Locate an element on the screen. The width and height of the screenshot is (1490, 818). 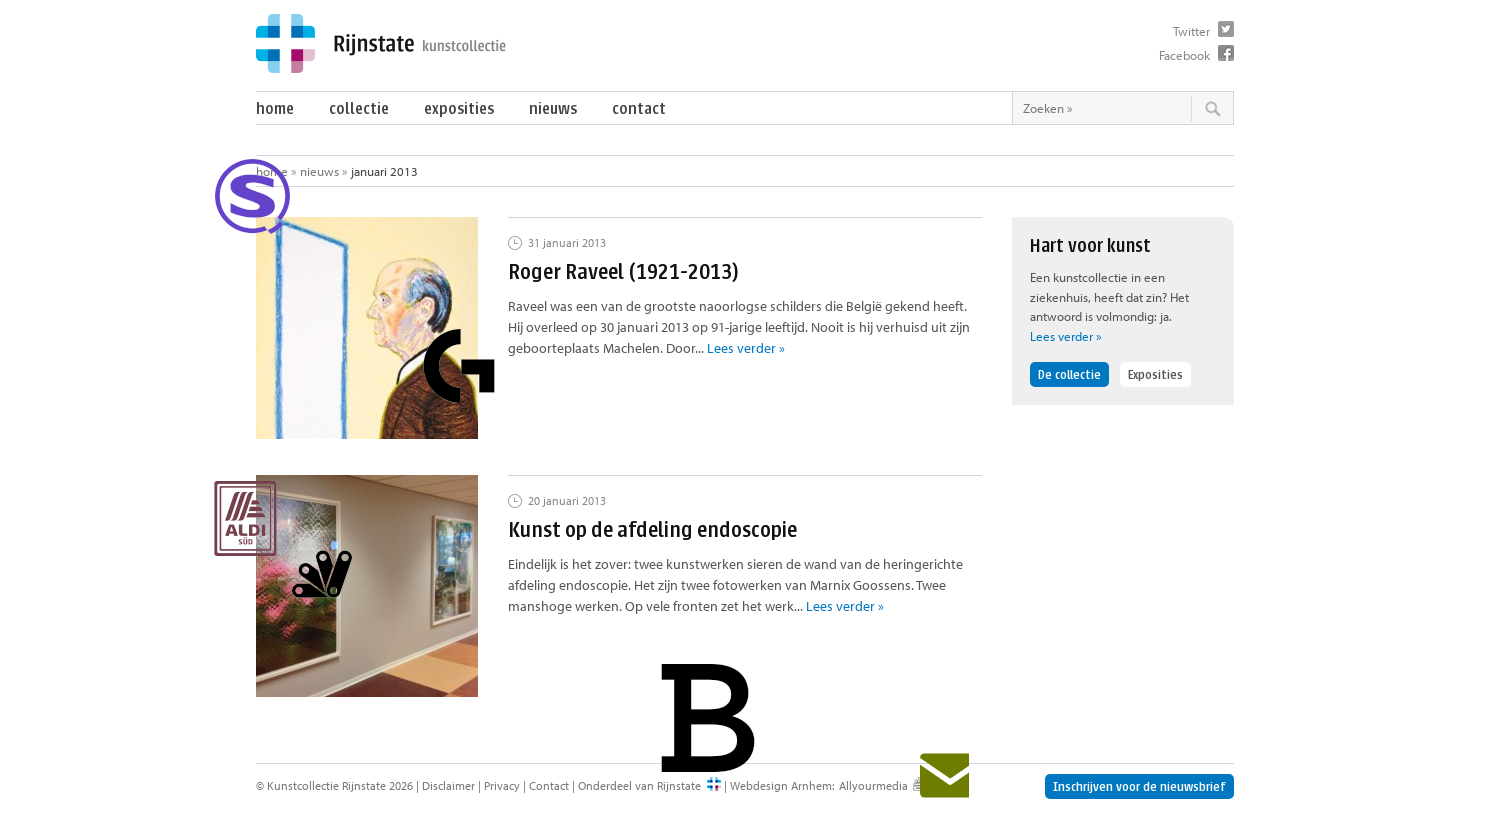
logitech g gaming brand logo is located at coordinates (459, 366).